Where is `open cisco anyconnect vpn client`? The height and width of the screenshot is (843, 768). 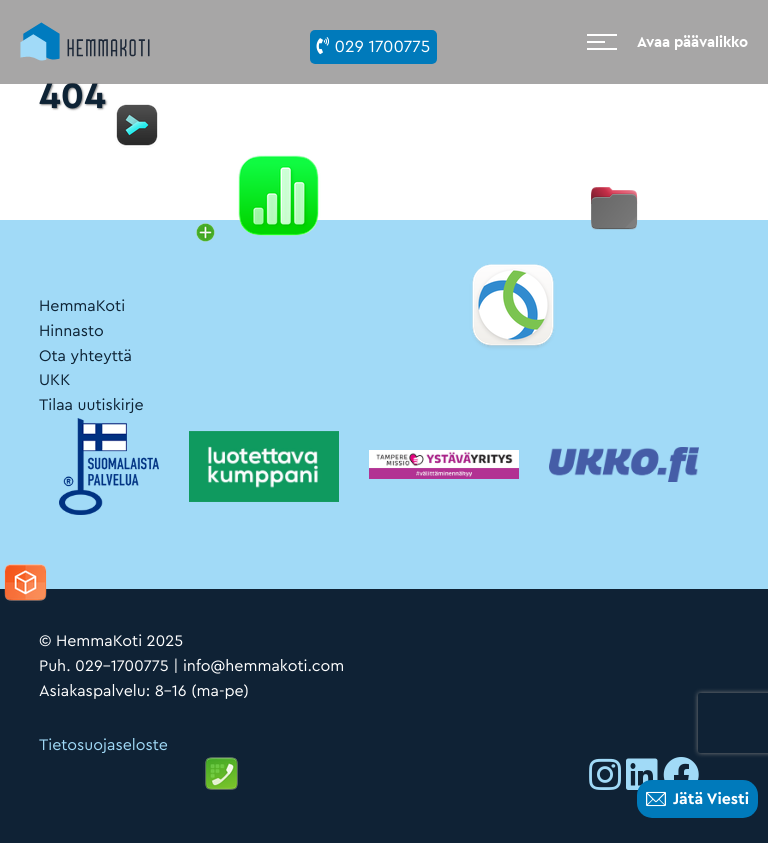 open cisco anyconnect vpn client is located at coordinates (513, 305).